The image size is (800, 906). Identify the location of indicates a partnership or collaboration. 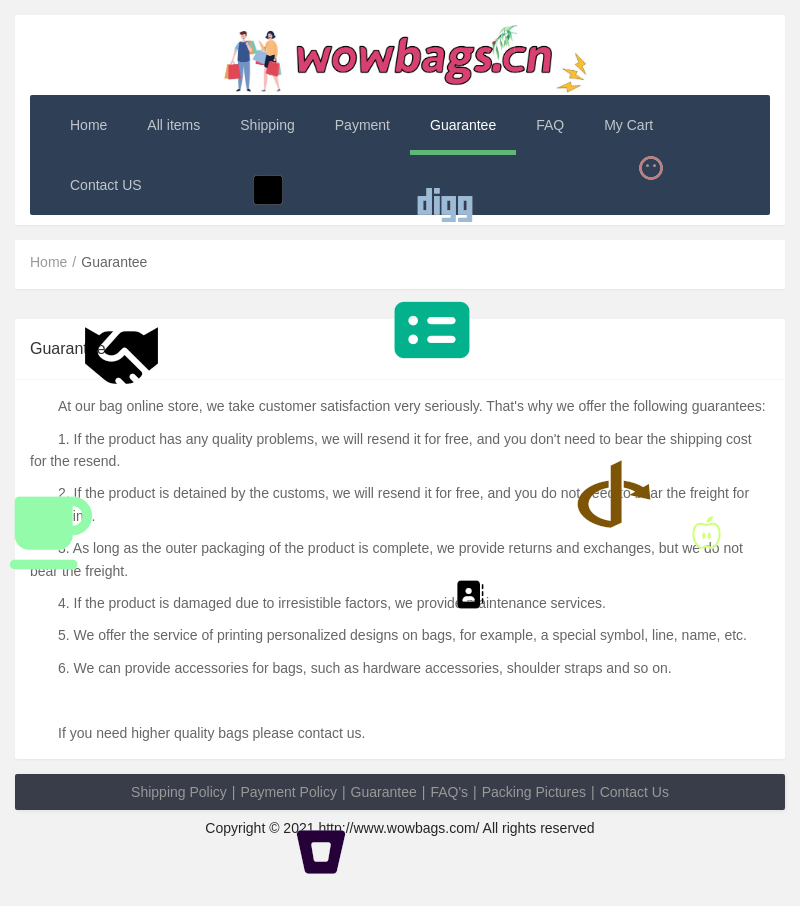
(121, 355).